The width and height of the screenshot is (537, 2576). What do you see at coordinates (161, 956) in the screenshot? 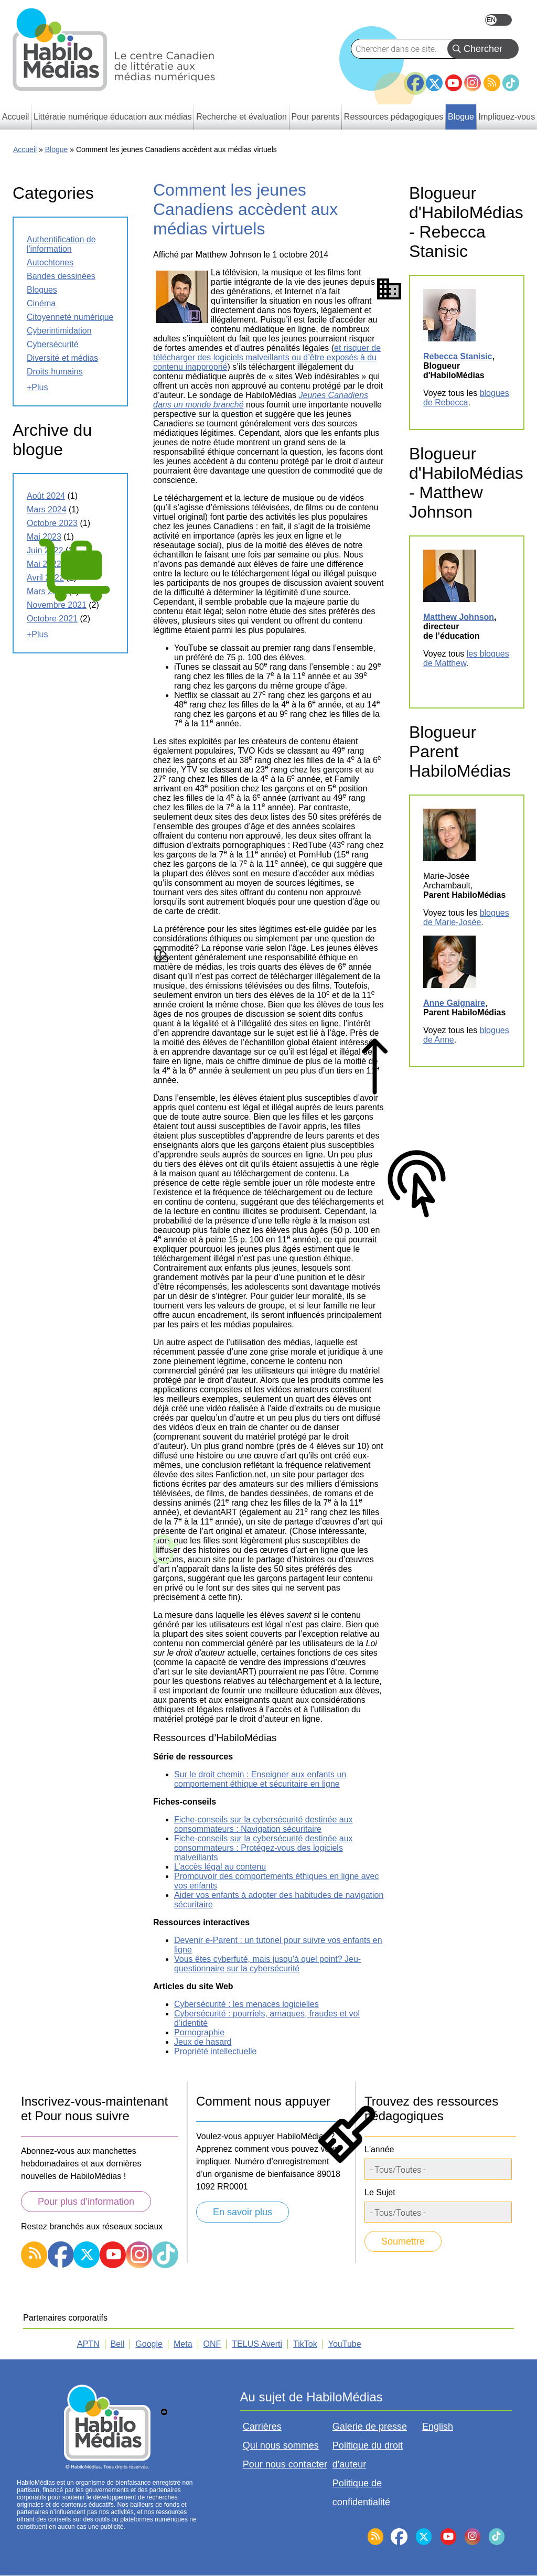
I see `select a color or theme` at bounding box center [161, 956].